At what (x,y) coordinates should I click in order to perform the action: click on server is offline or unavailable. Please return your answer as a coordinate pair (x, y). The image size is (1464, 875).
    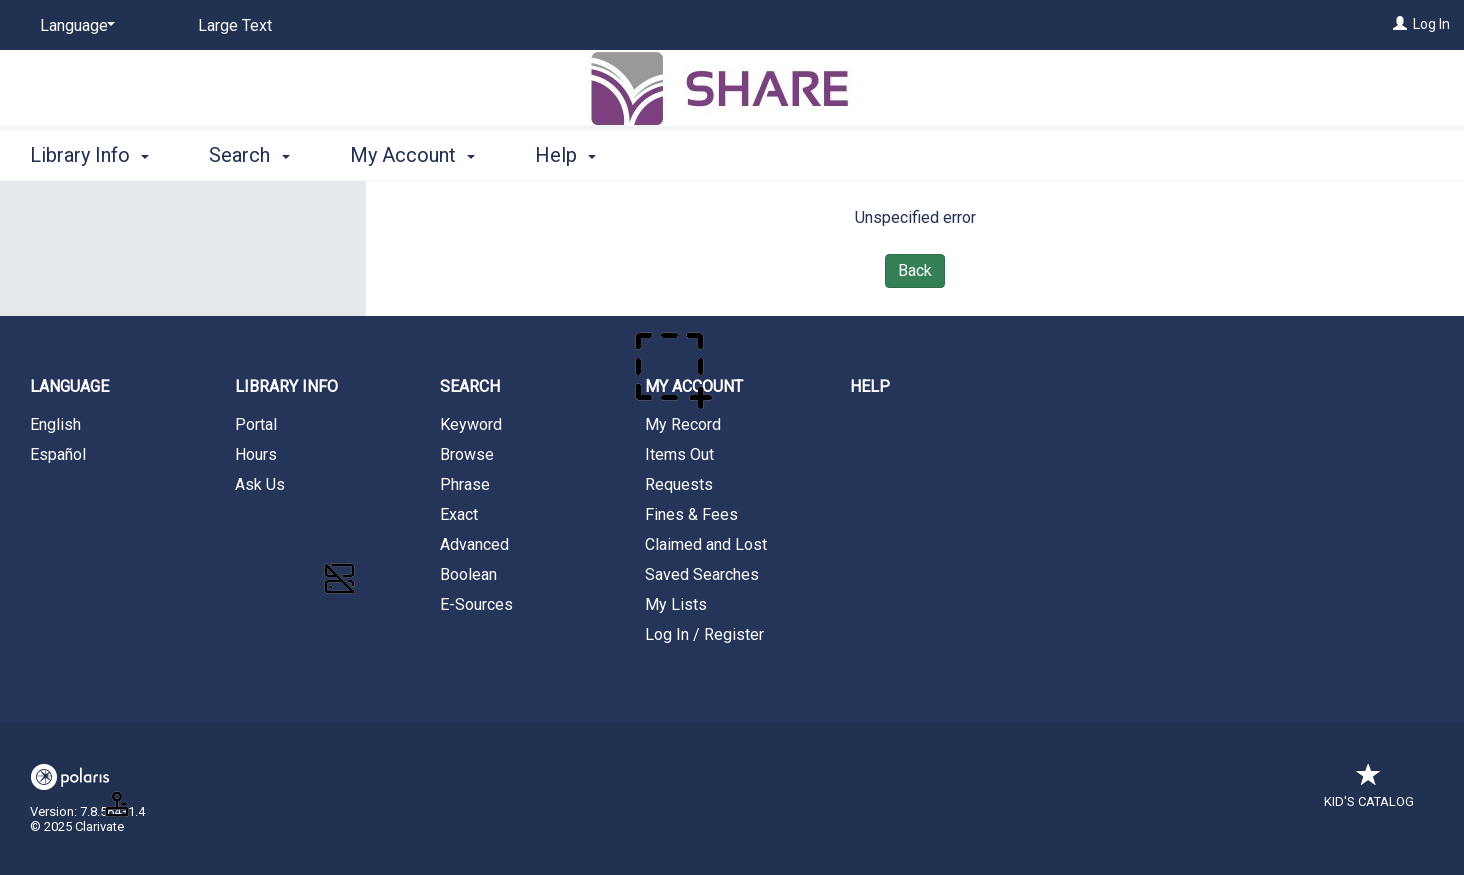
    Looking at the image, I should click on (339, 578).